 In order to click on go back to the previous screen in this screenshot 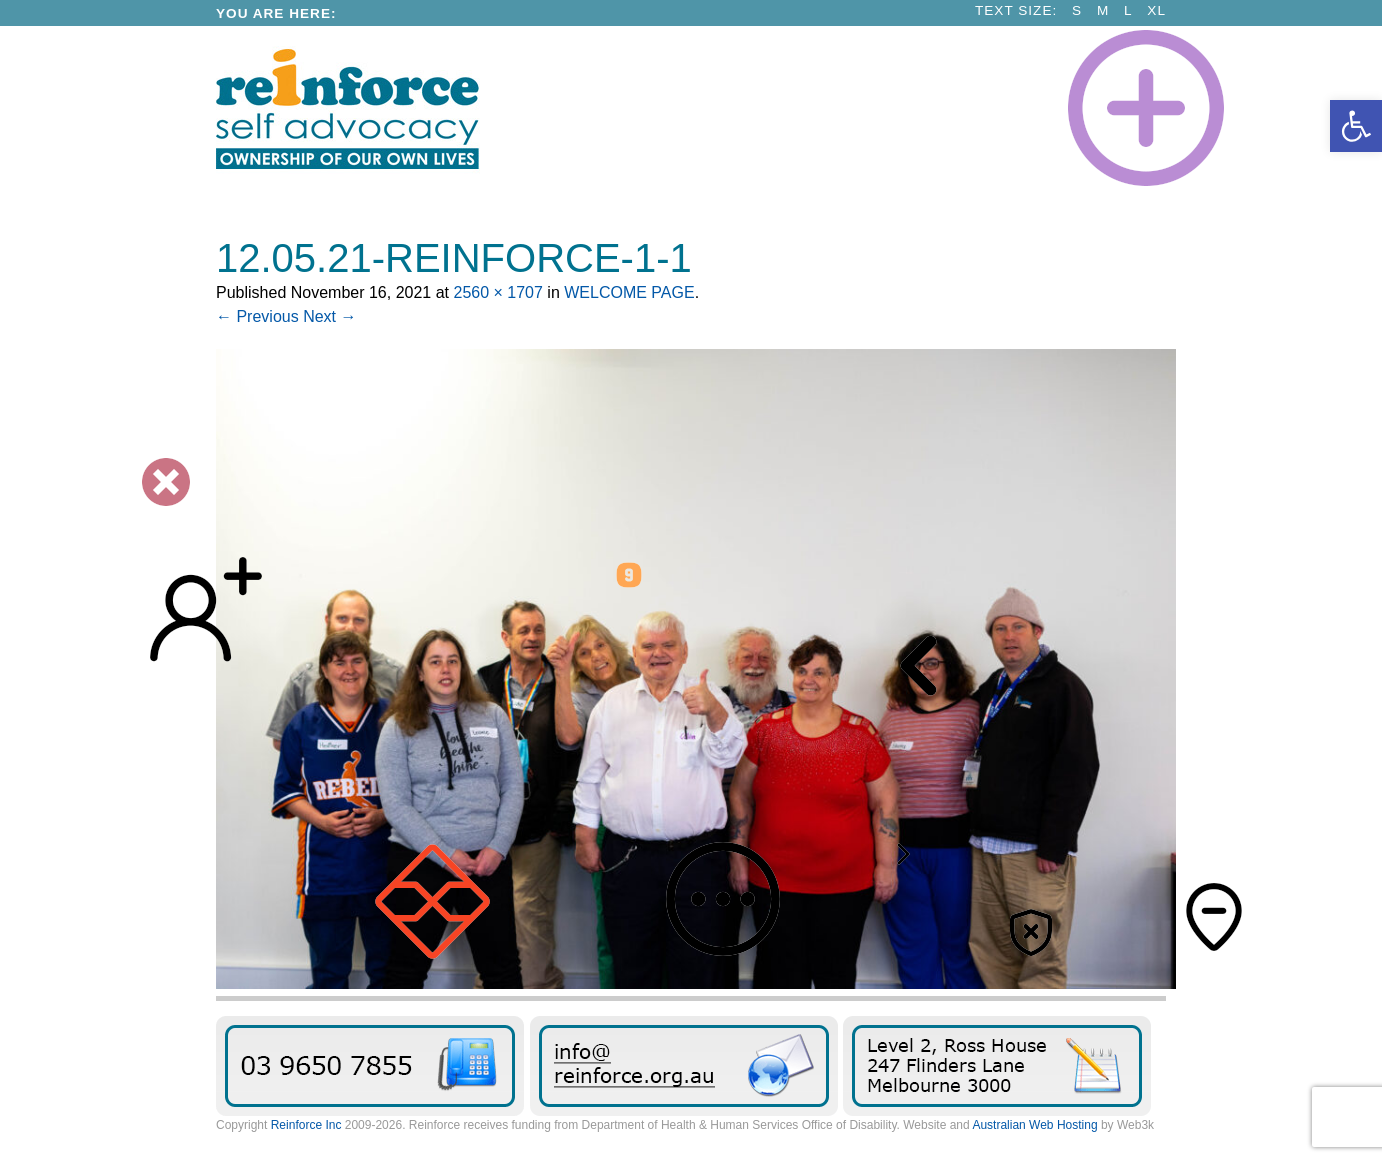, I will do `click(918, 665)`.